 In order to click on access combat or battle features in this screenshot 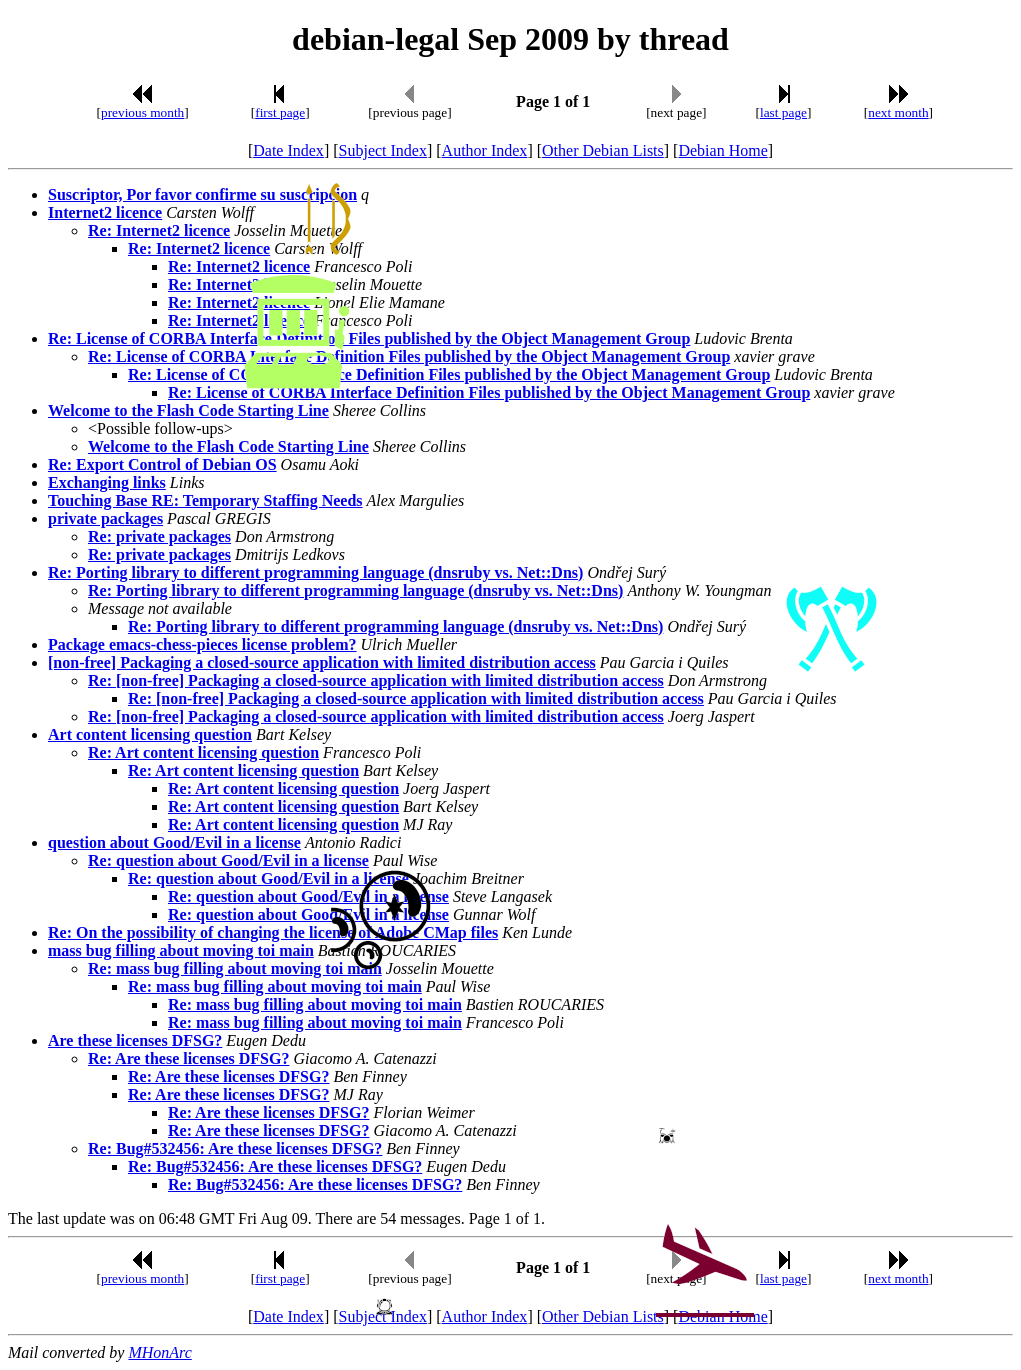, I will do `click(831, 629)`.